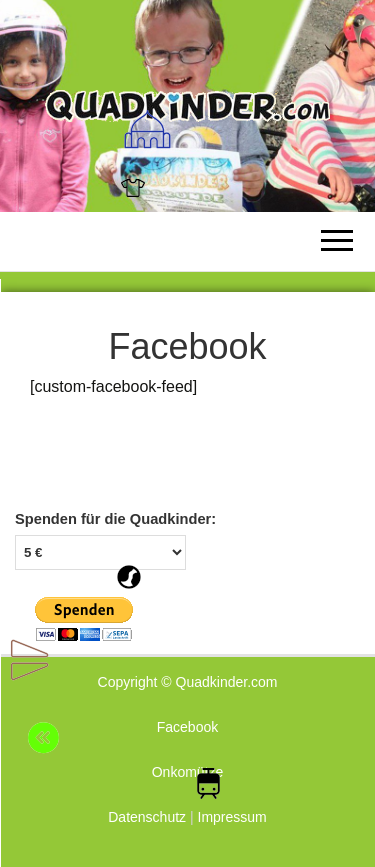 This screenshot has height=867, width=375. Describe the element at coordinates (147, 131) in the screenshot. I see `find nearby mosques` at that location.